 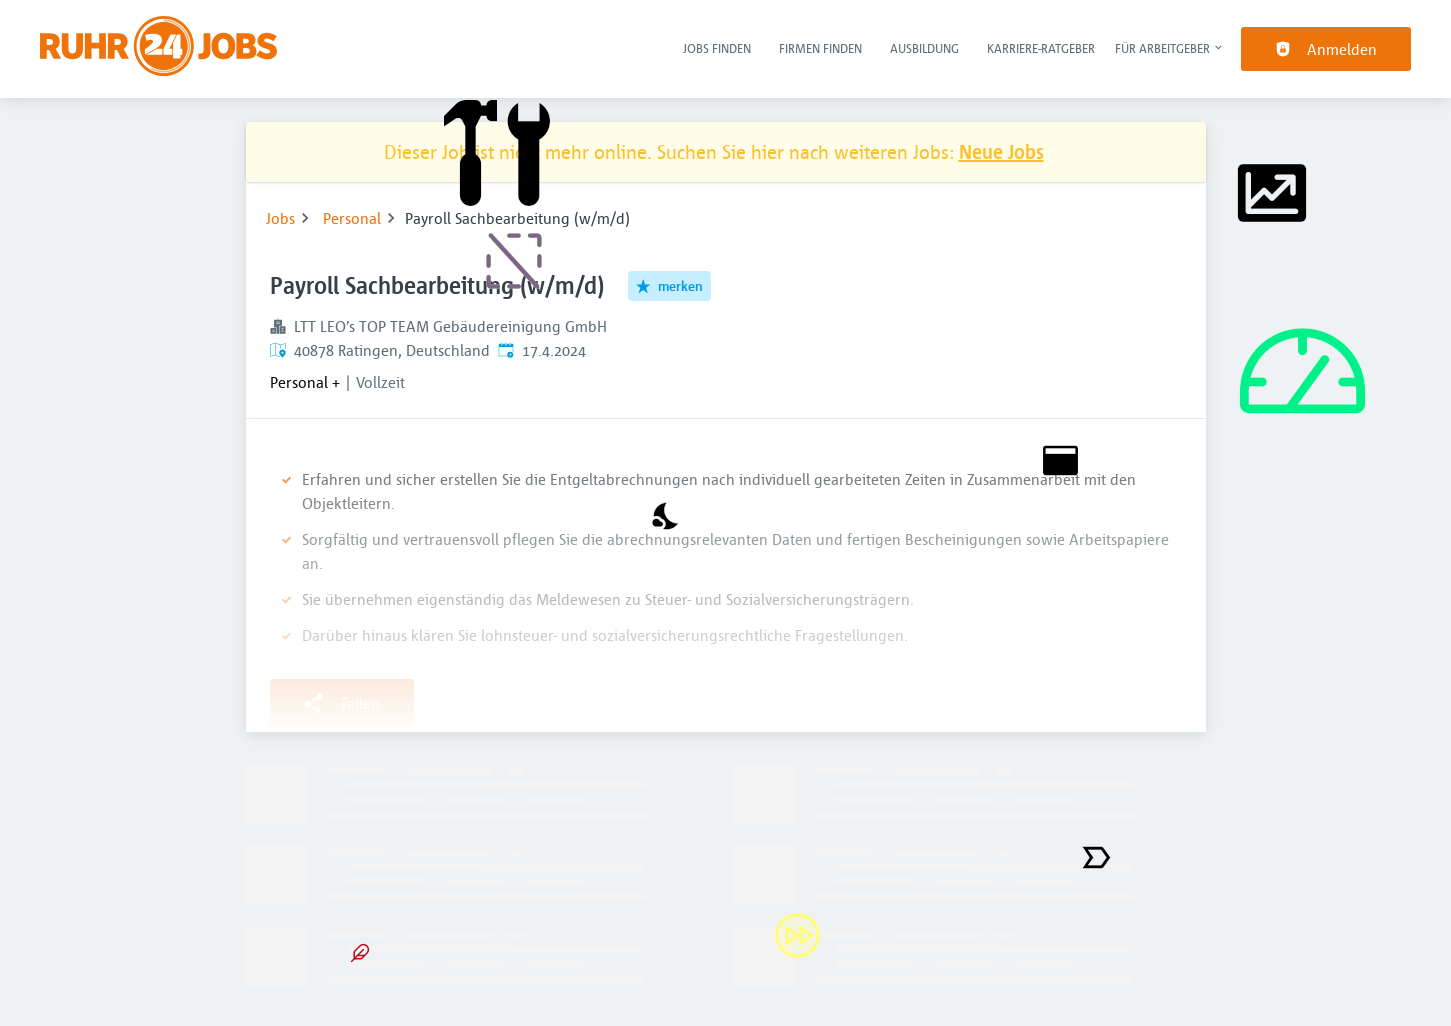 What do you see at coordinates (497, 153) in the screenshot?
I see `access settings or configuration options` at bounding box center [497, 153].